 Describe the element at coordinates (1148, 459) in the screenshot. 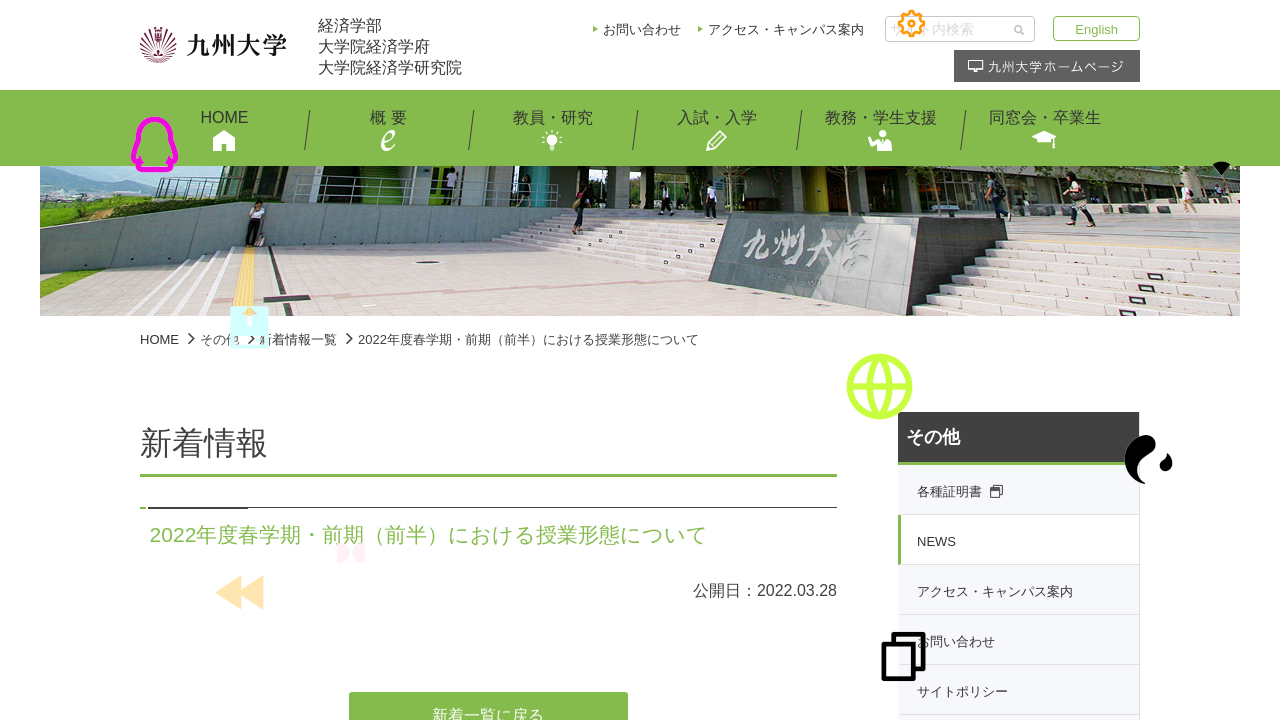

I see `taichi programming language logo` at that location.